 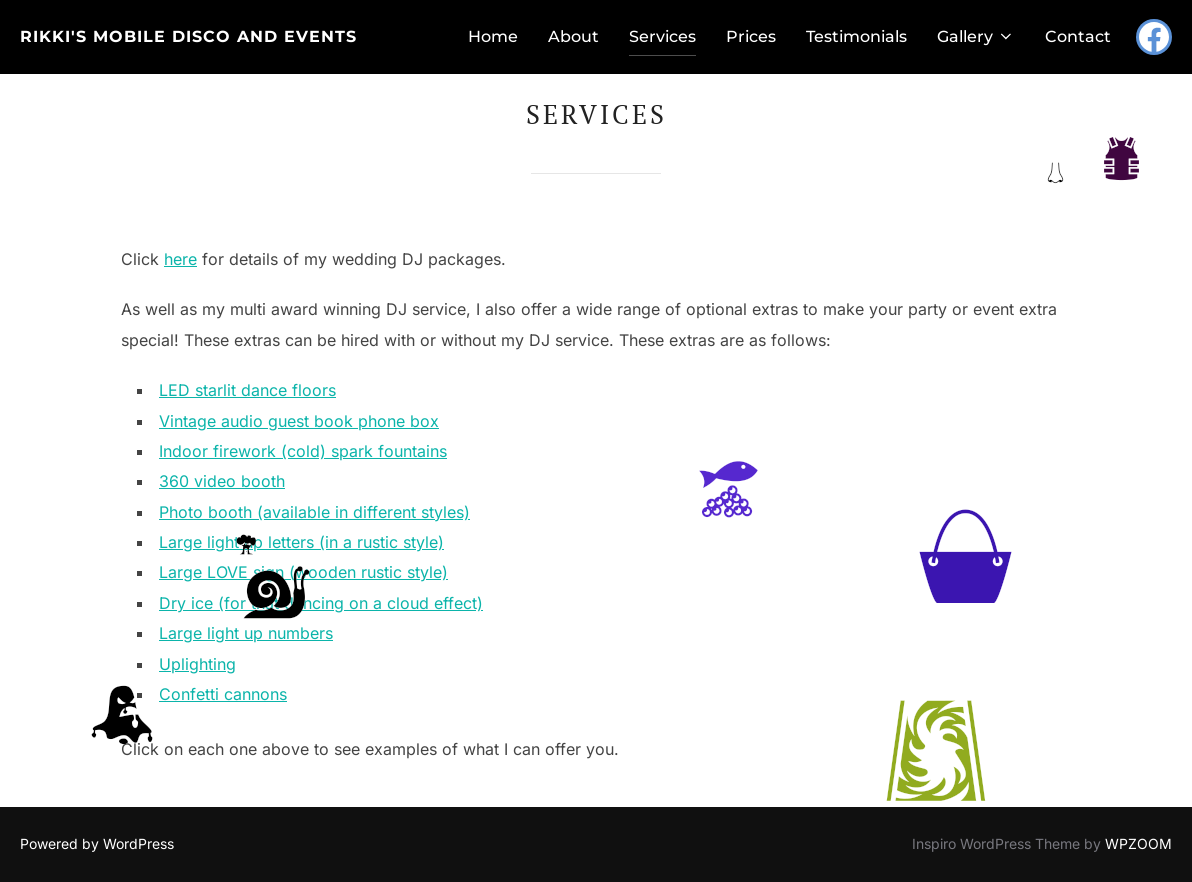 I want to click on slime enemy or creature in a game interface, so click(x=122, y=715).